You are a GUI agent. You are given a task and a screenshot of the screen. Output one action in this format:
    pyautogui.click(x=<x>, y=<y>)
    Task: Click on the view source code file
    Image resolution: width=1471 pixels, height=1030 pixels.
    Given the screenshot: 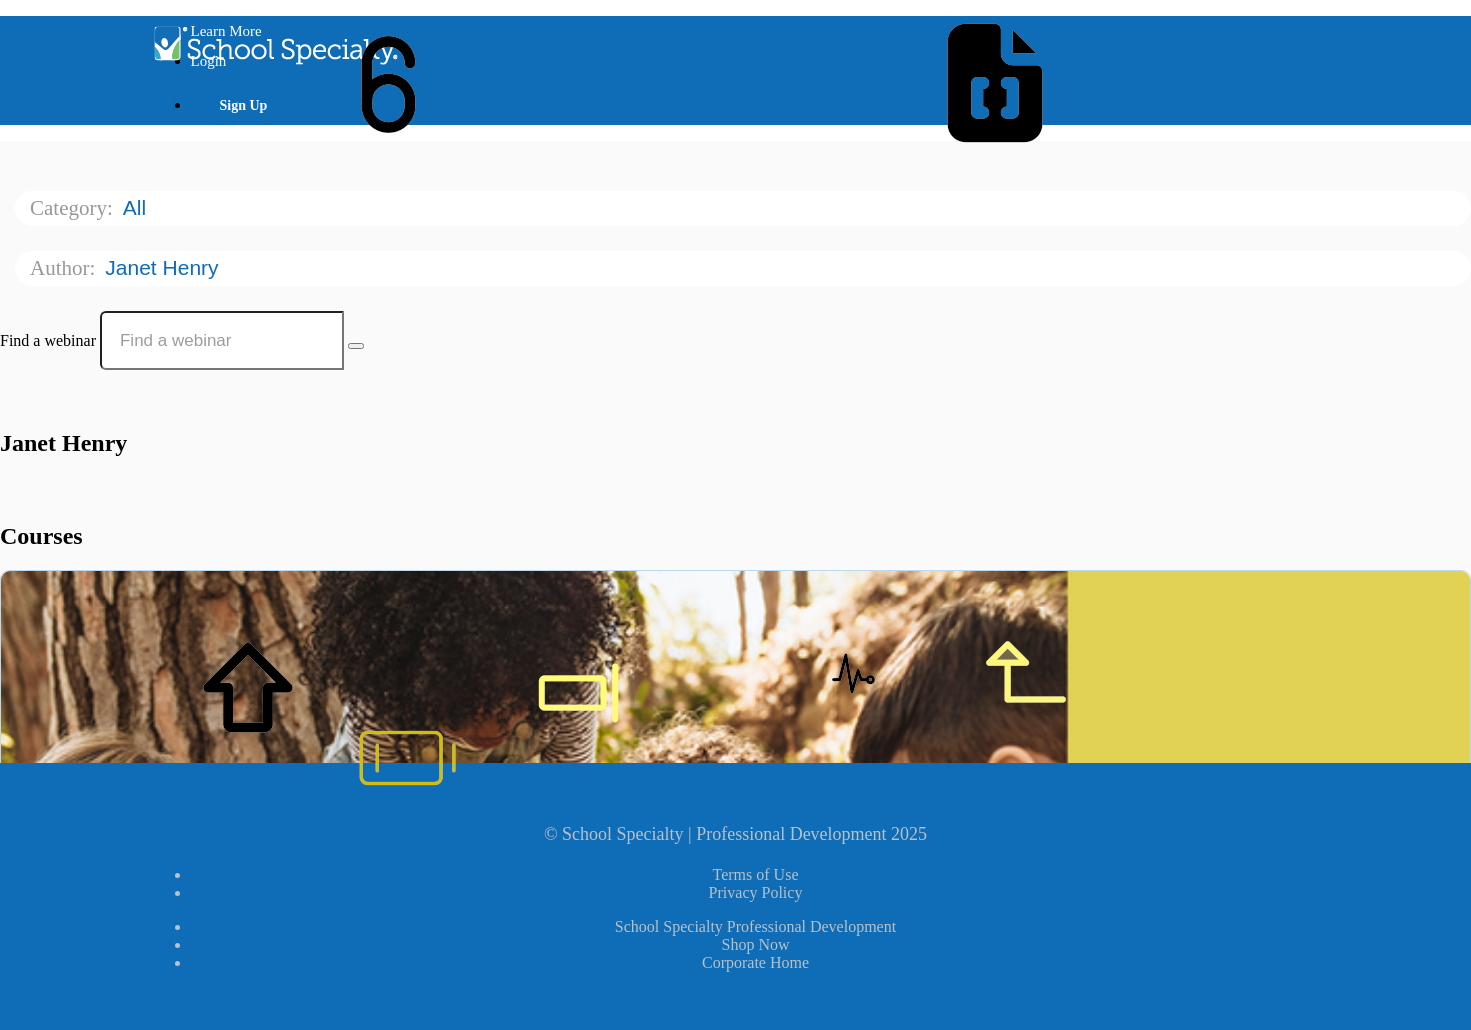 What is the action you would take?
    pyautogui.click(x=995, y=83)
    